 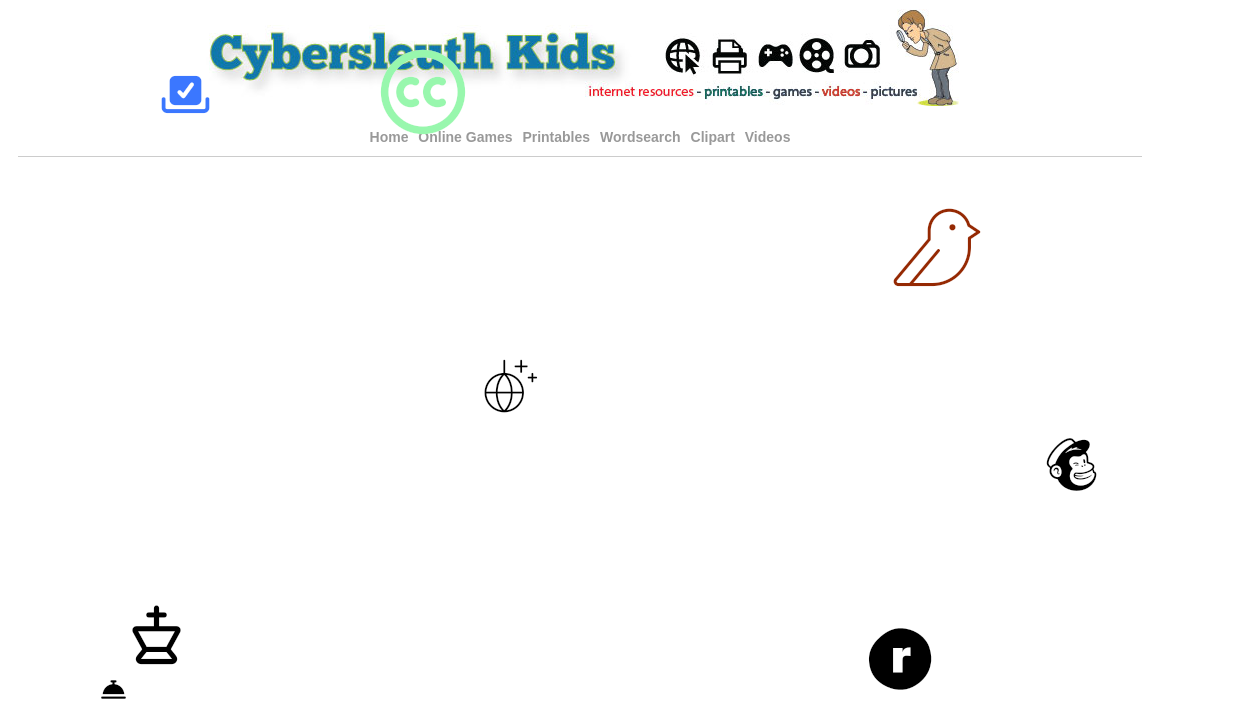 What do you see at coordinates (1071, 464) in the screenshot?
I see `open mailchimp email marketing platform` at bounding box center [1071, 464].